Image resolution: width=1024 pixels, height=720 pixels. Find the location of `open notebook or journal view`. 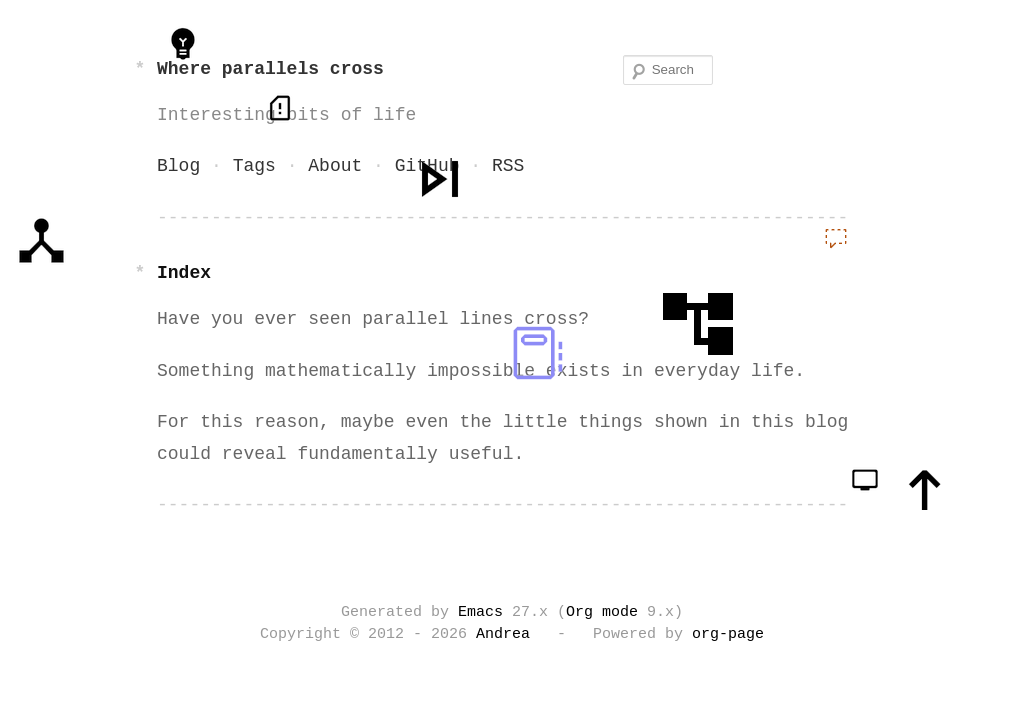

open notebook or journal view is located at coordinates (536, 353).